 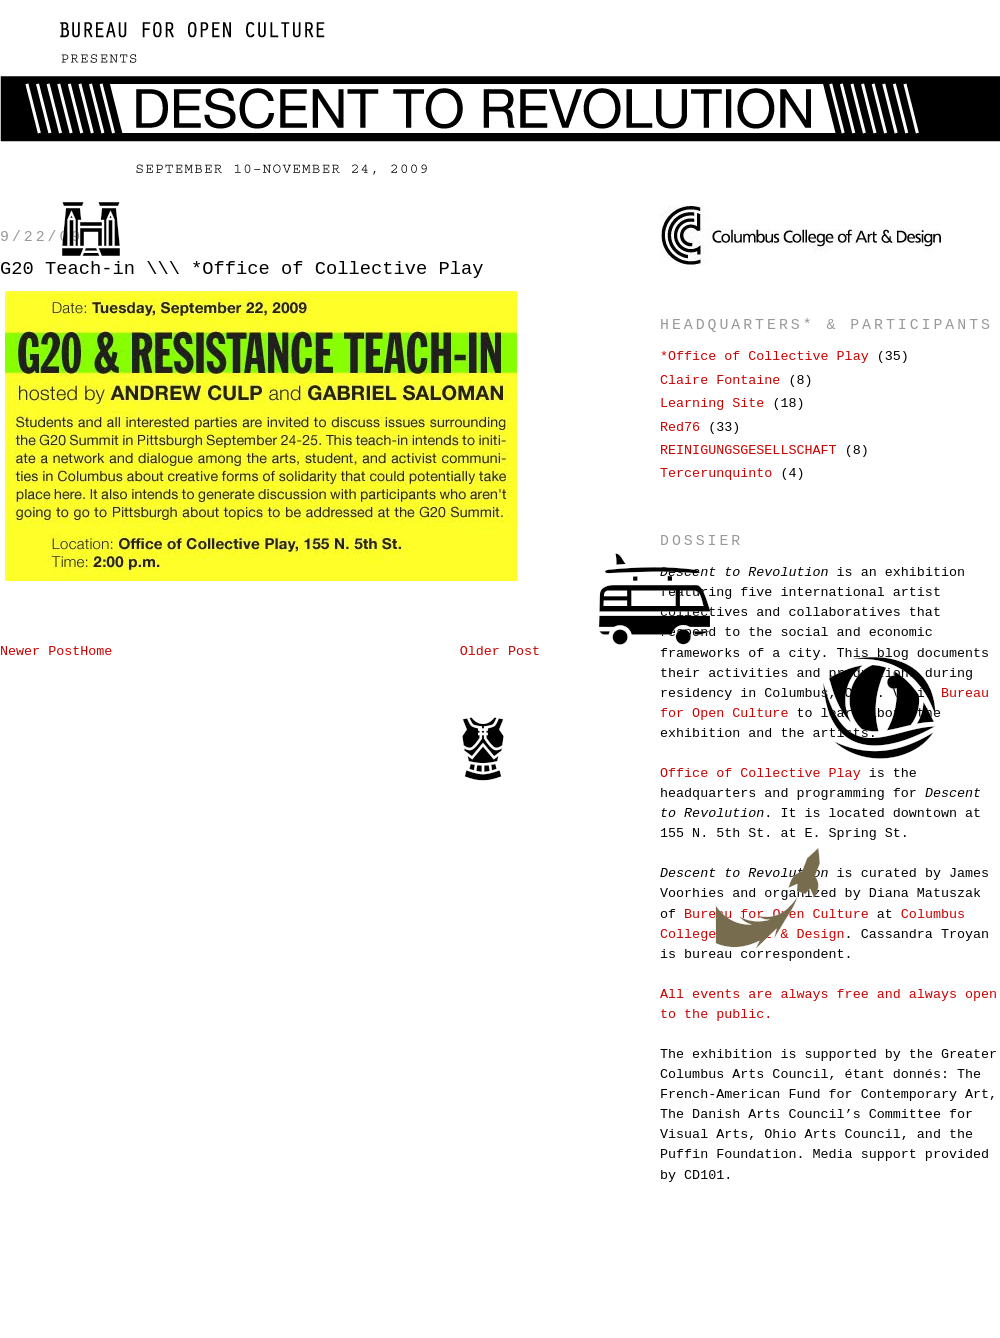 I want to click on access ancient egypt themed content or levels, so click(x=91, y=227).